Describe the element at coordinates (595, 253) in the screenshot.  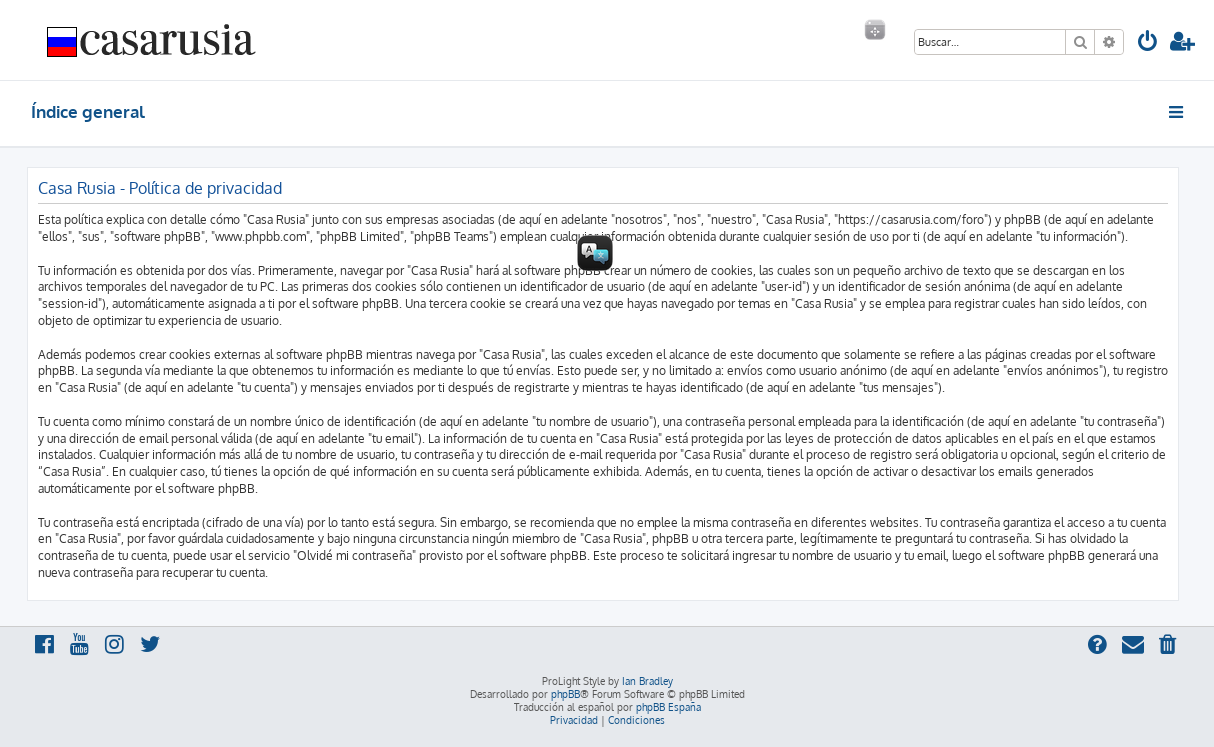
I see `open the translate app` at that location.